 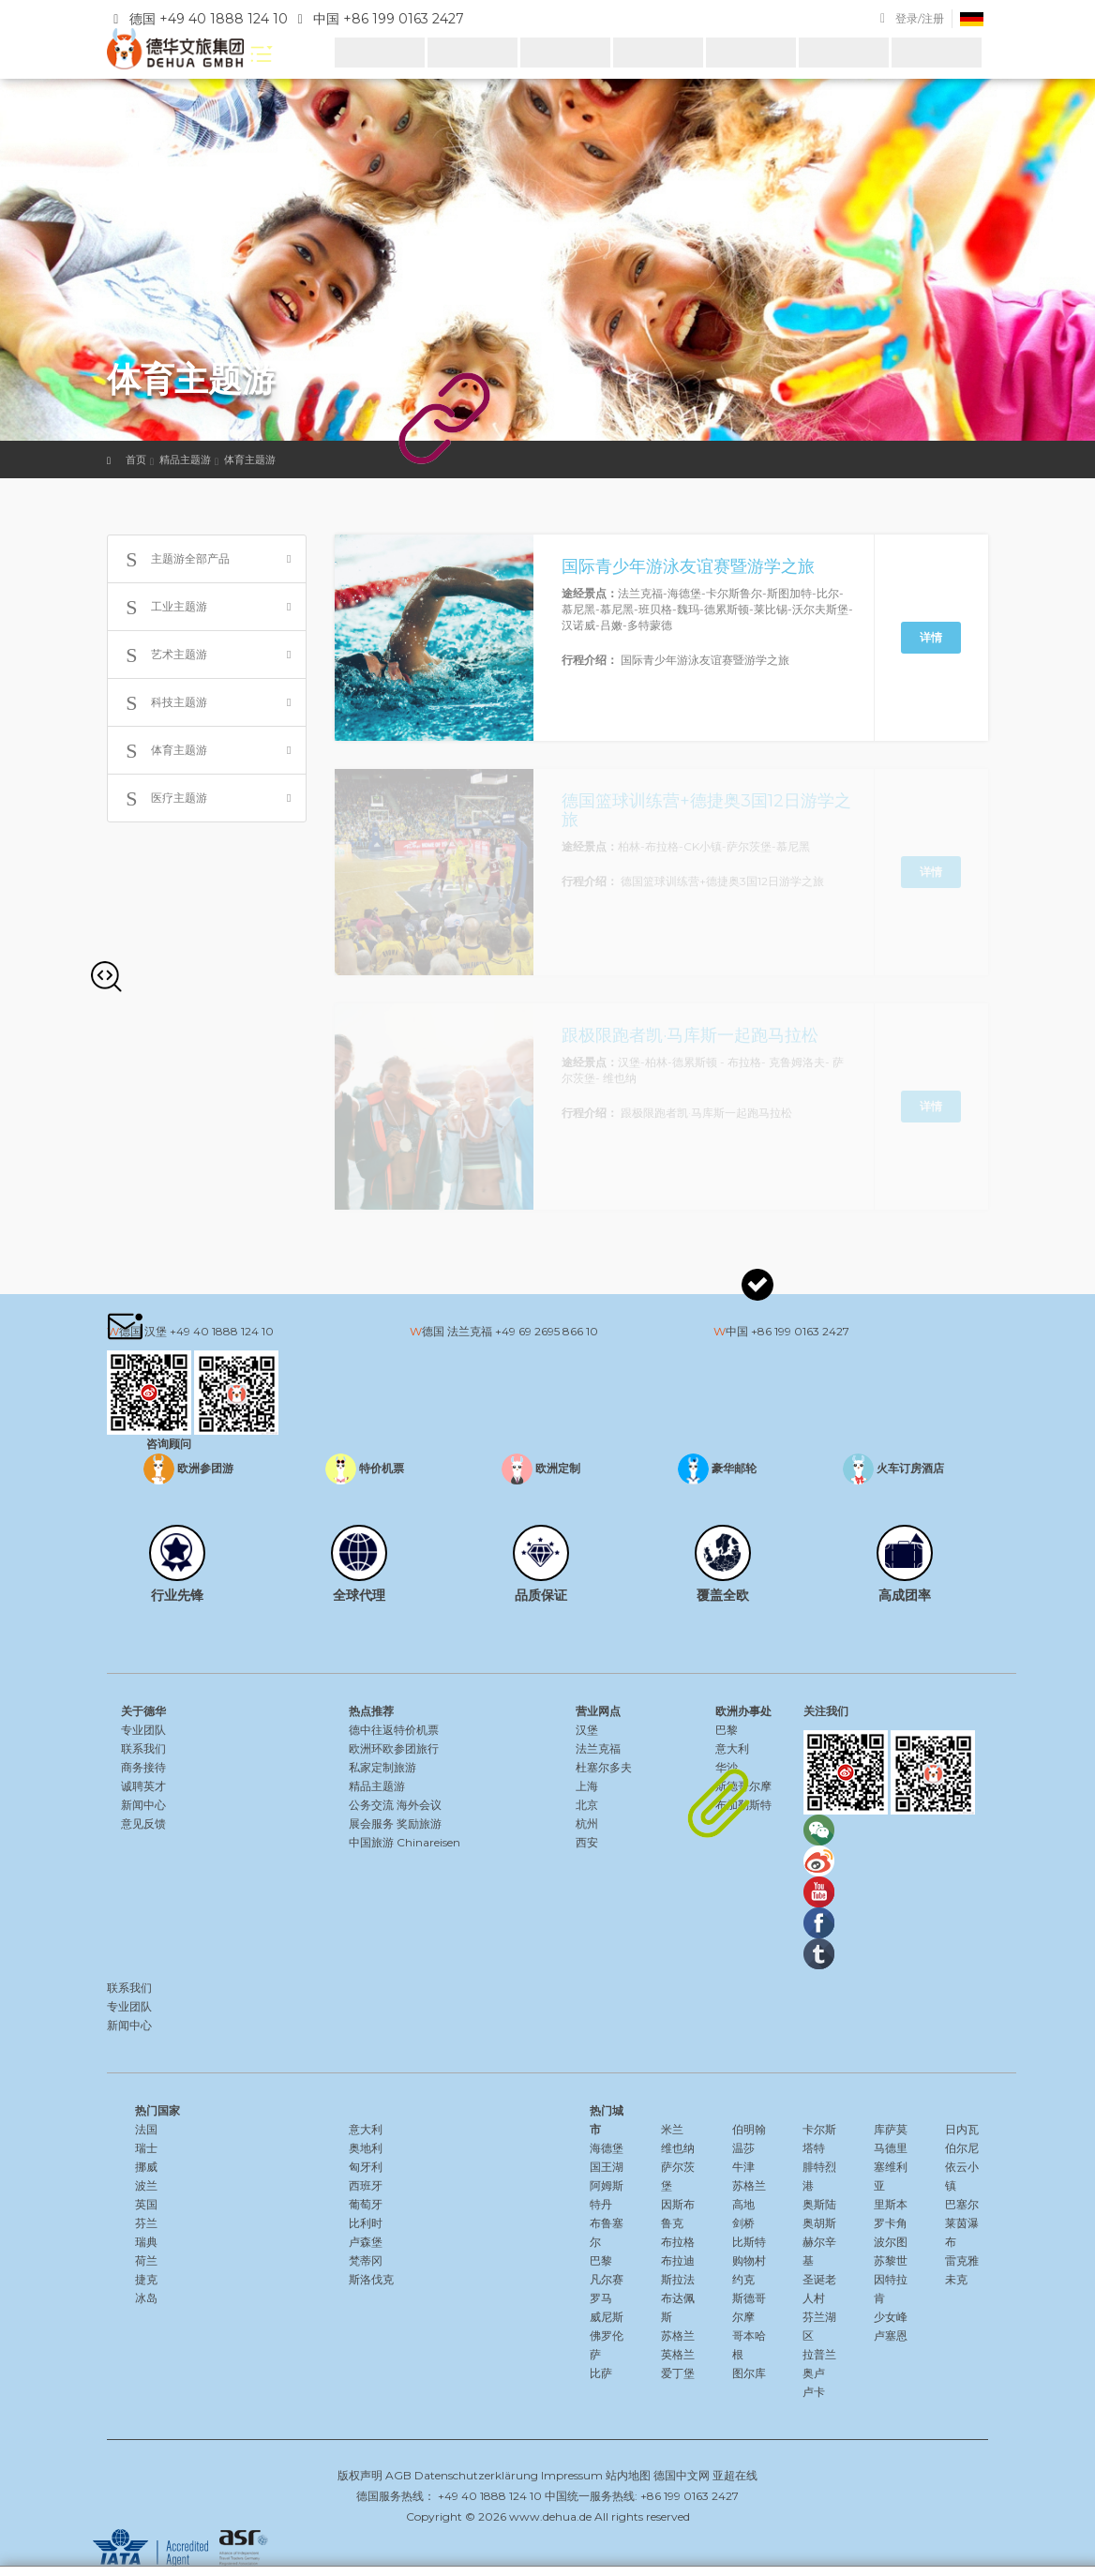 What do you see at coordinates (717, 1803) in the screenshot?
I see `attach a file to your message` at bounding box center [717, 1803].